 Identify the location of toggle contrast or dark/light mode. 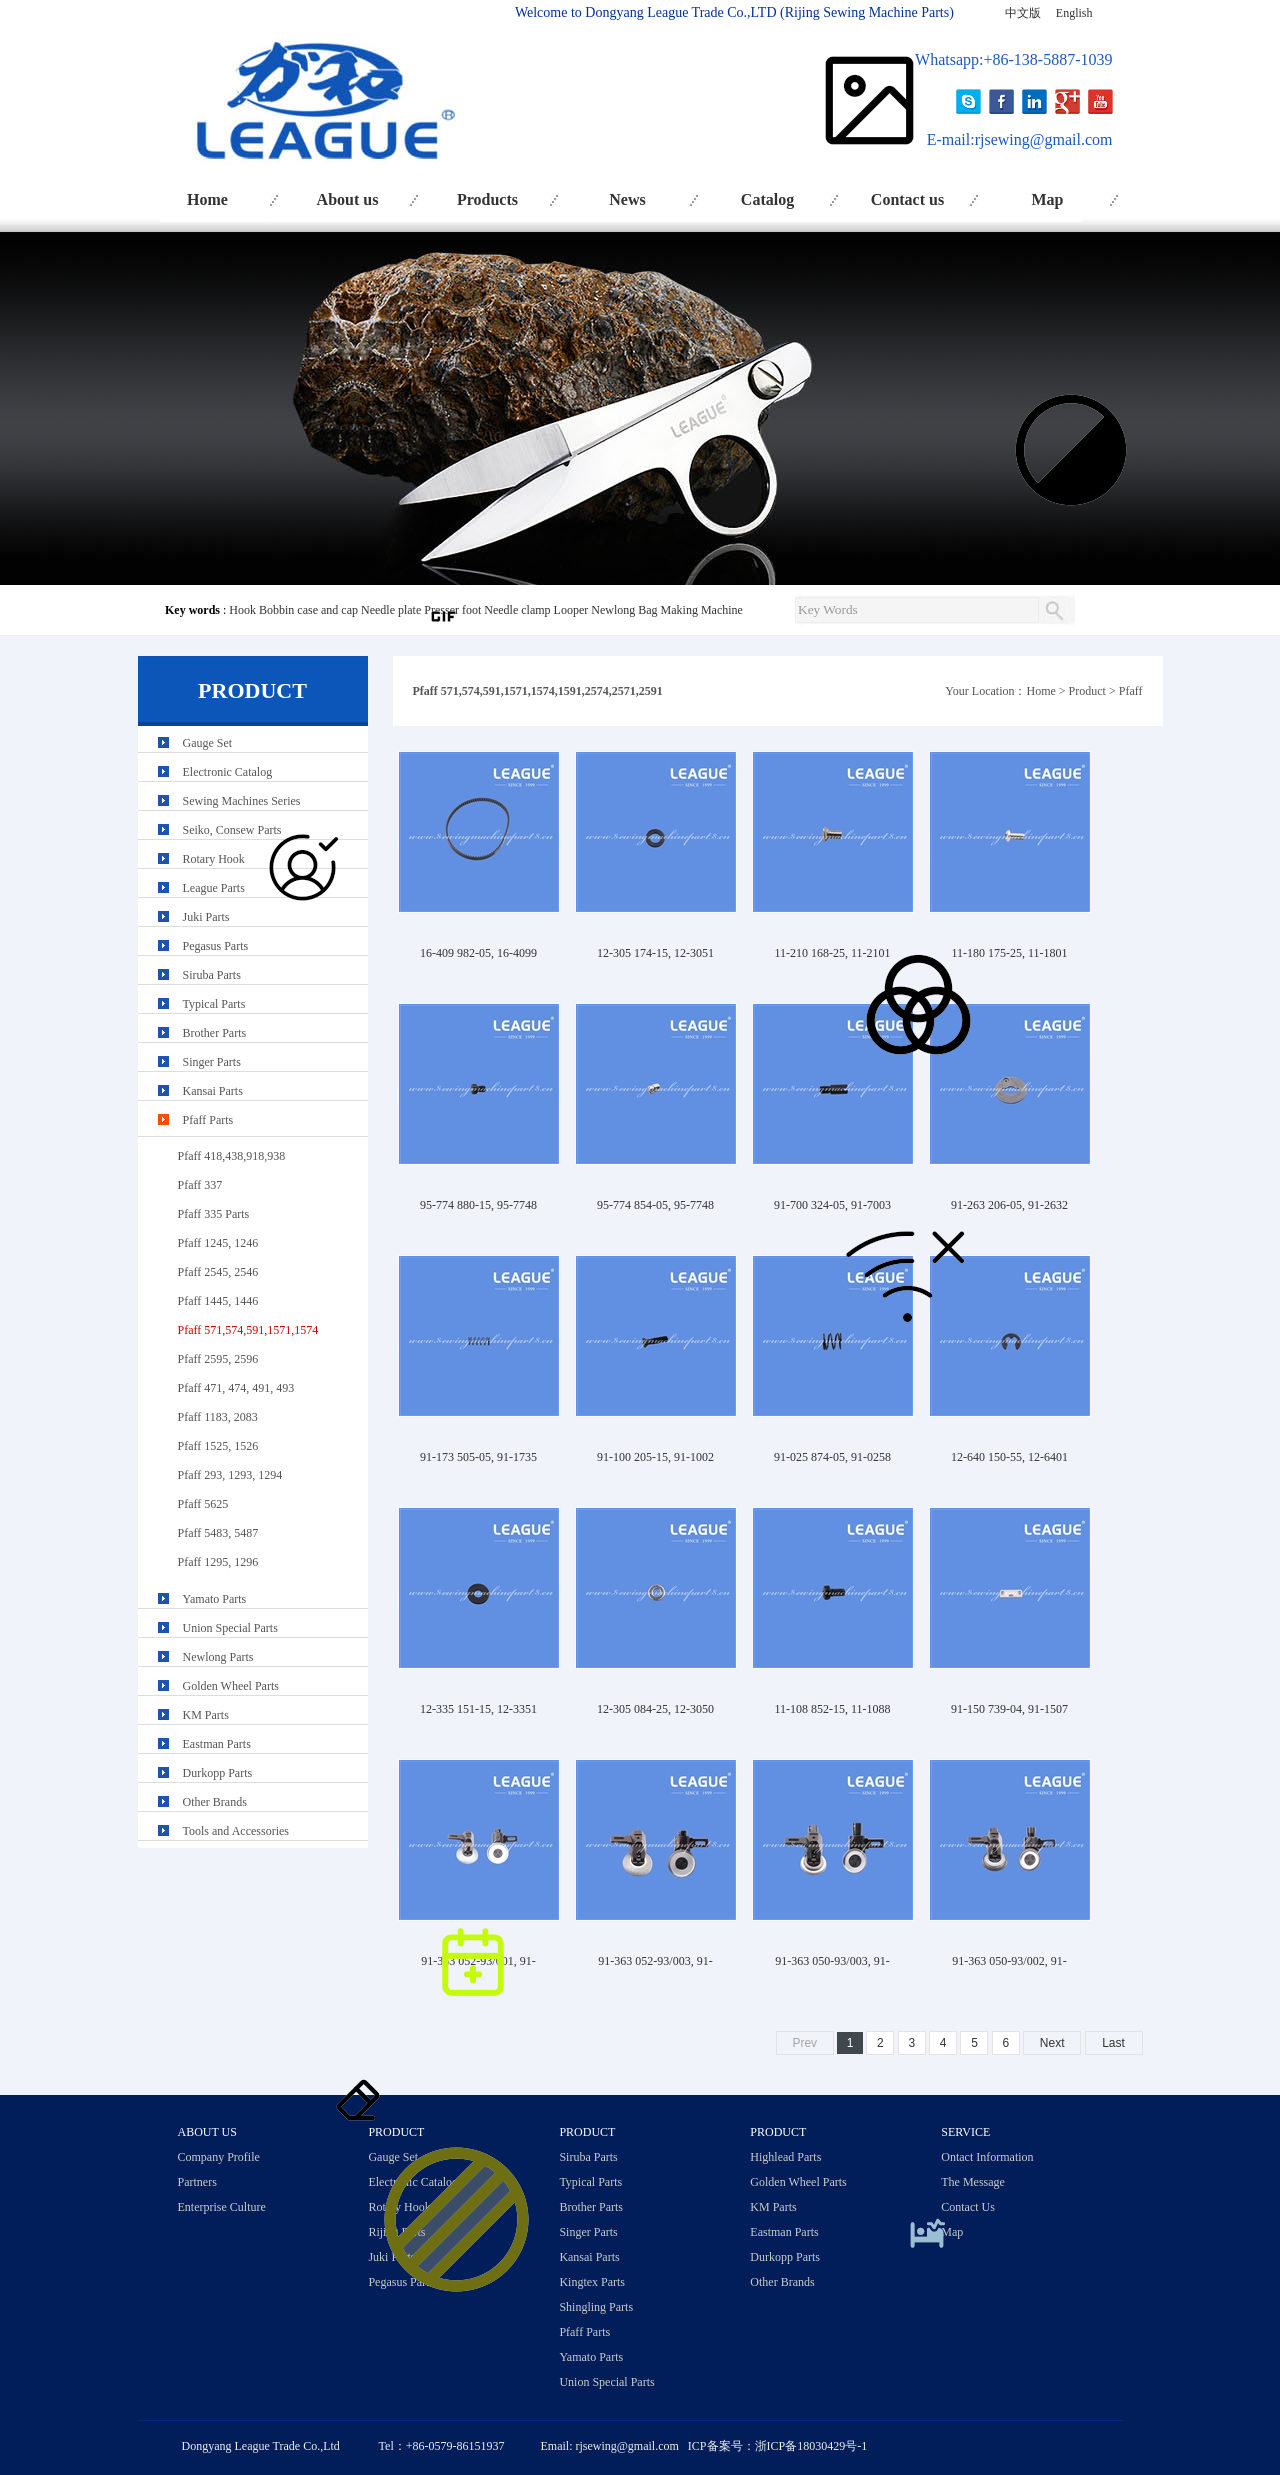
(1071, 450).